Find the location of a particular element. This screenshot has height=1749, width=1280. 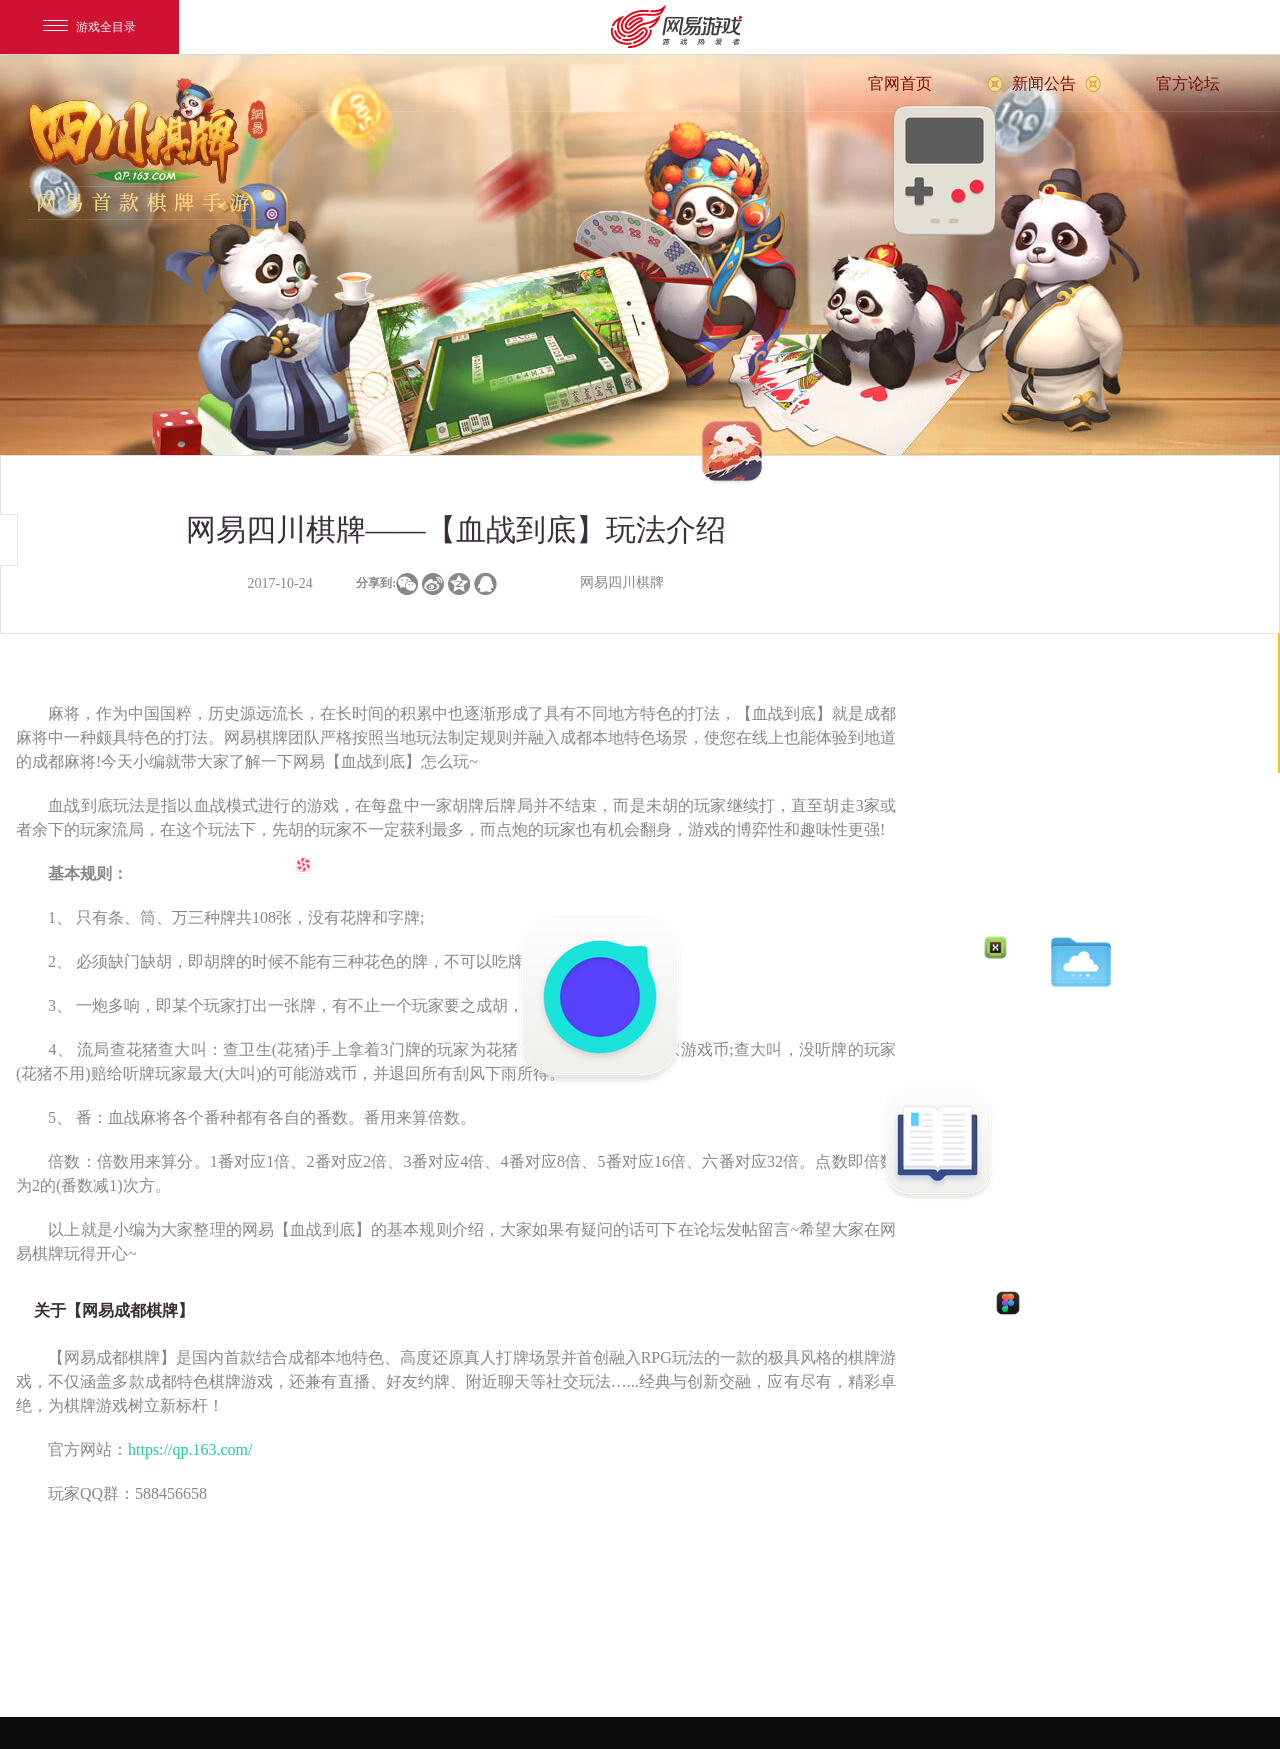

open CPU-X system information app is located at coordinates (995, 947).